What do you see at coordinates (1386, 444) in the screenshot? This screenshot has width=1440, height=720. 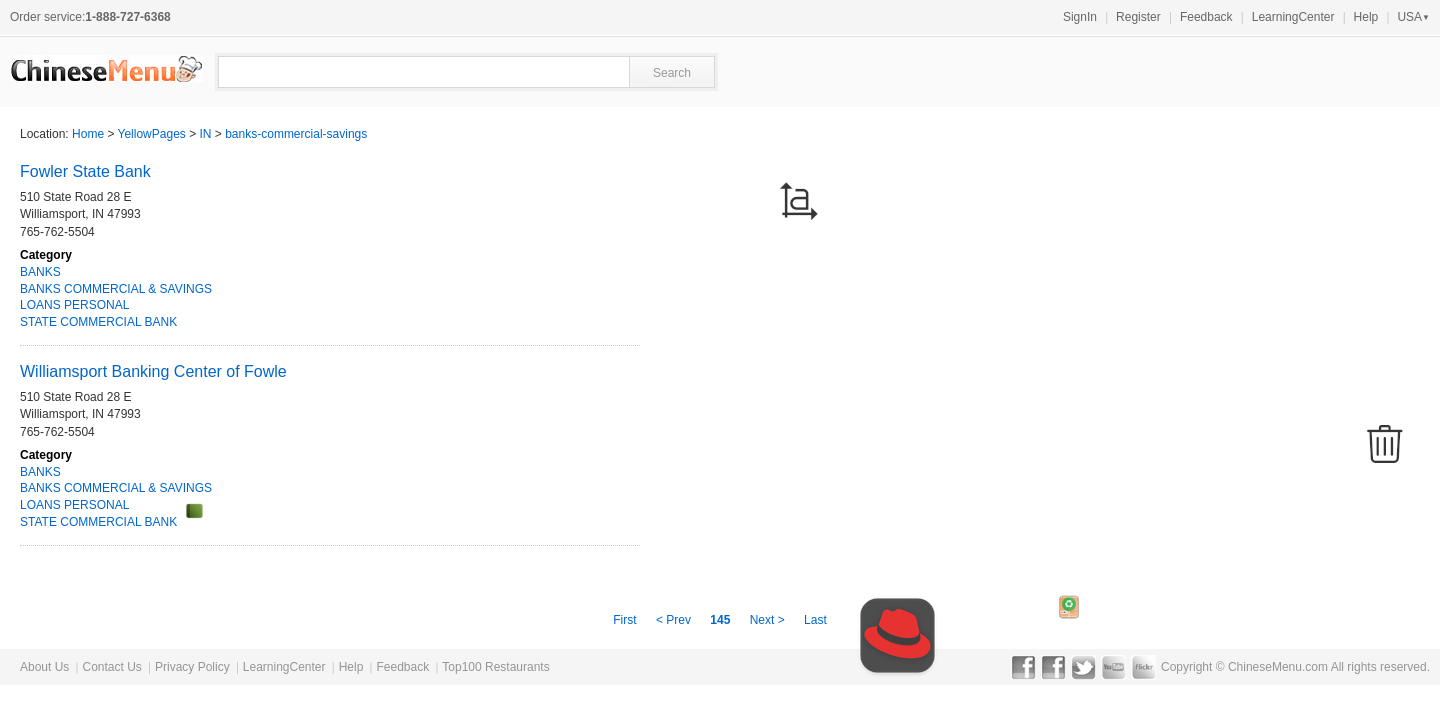 I see `clear file history` at bounding box center [1386, 444].